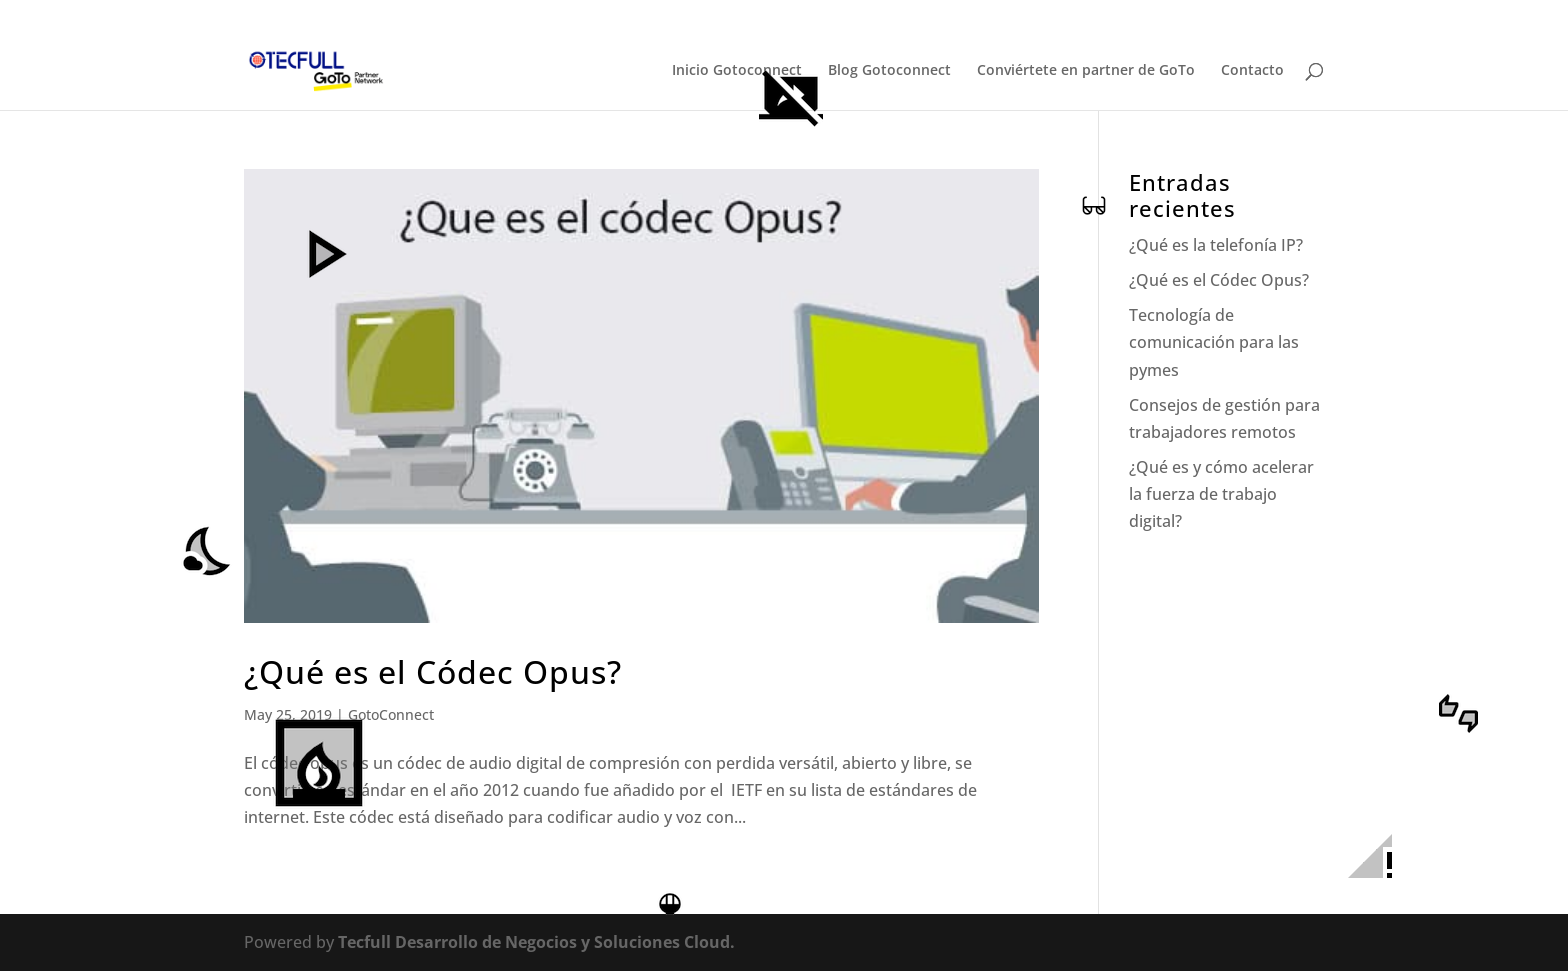  I want to click on toggle dark mode or night theme, so click(210, 551).